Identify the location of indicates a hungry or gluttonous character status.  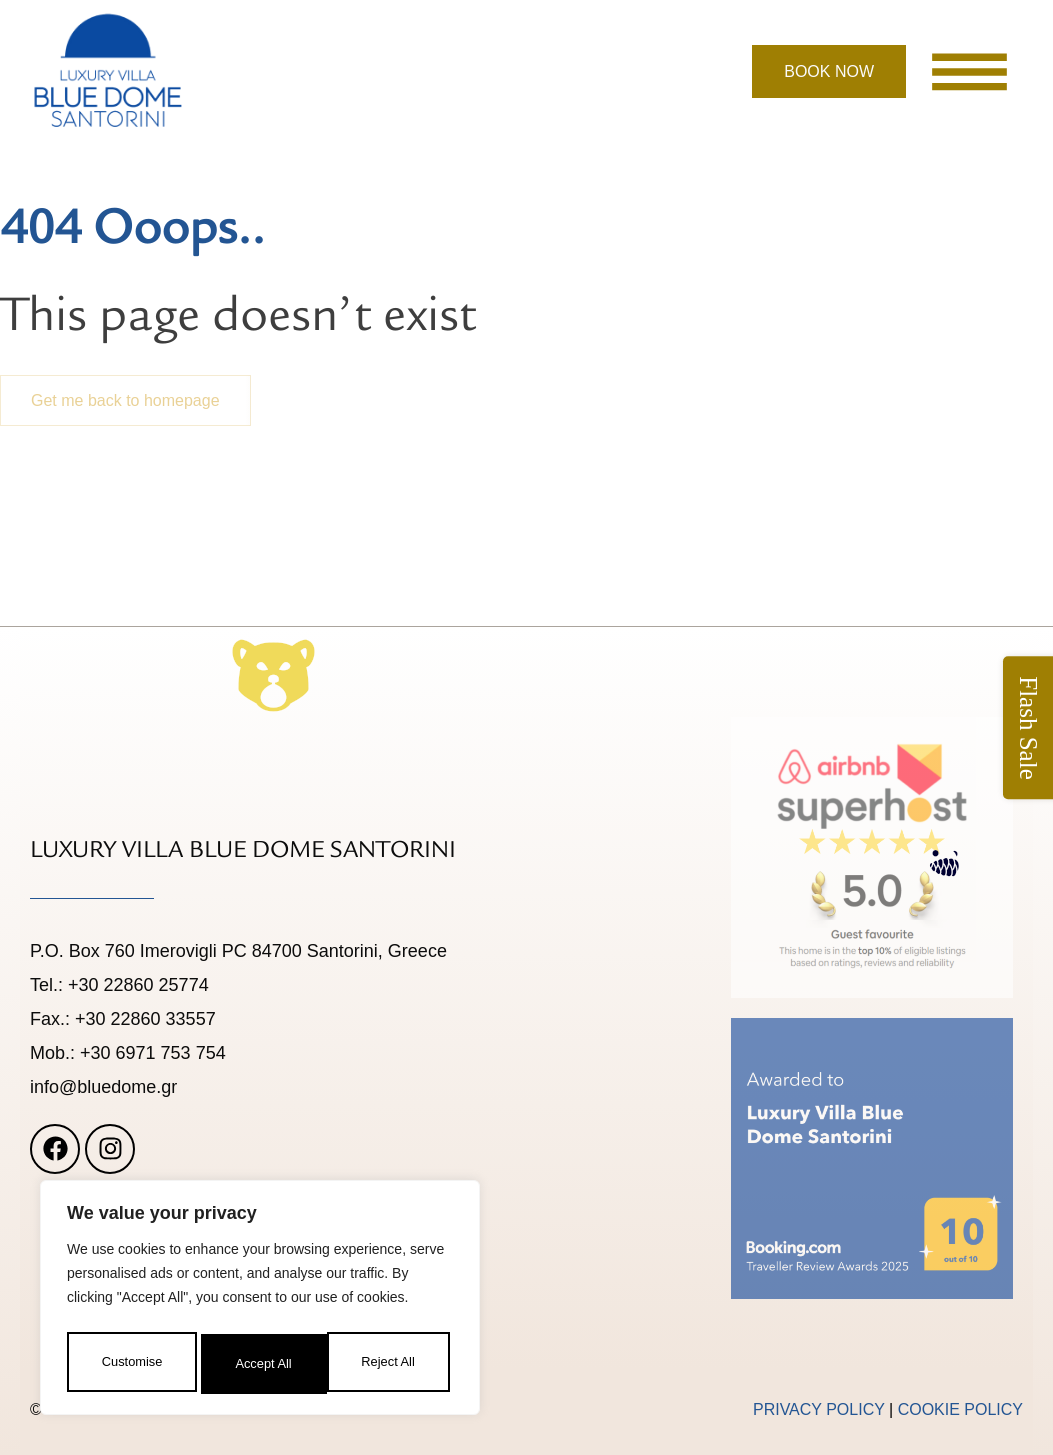
(944, 863).